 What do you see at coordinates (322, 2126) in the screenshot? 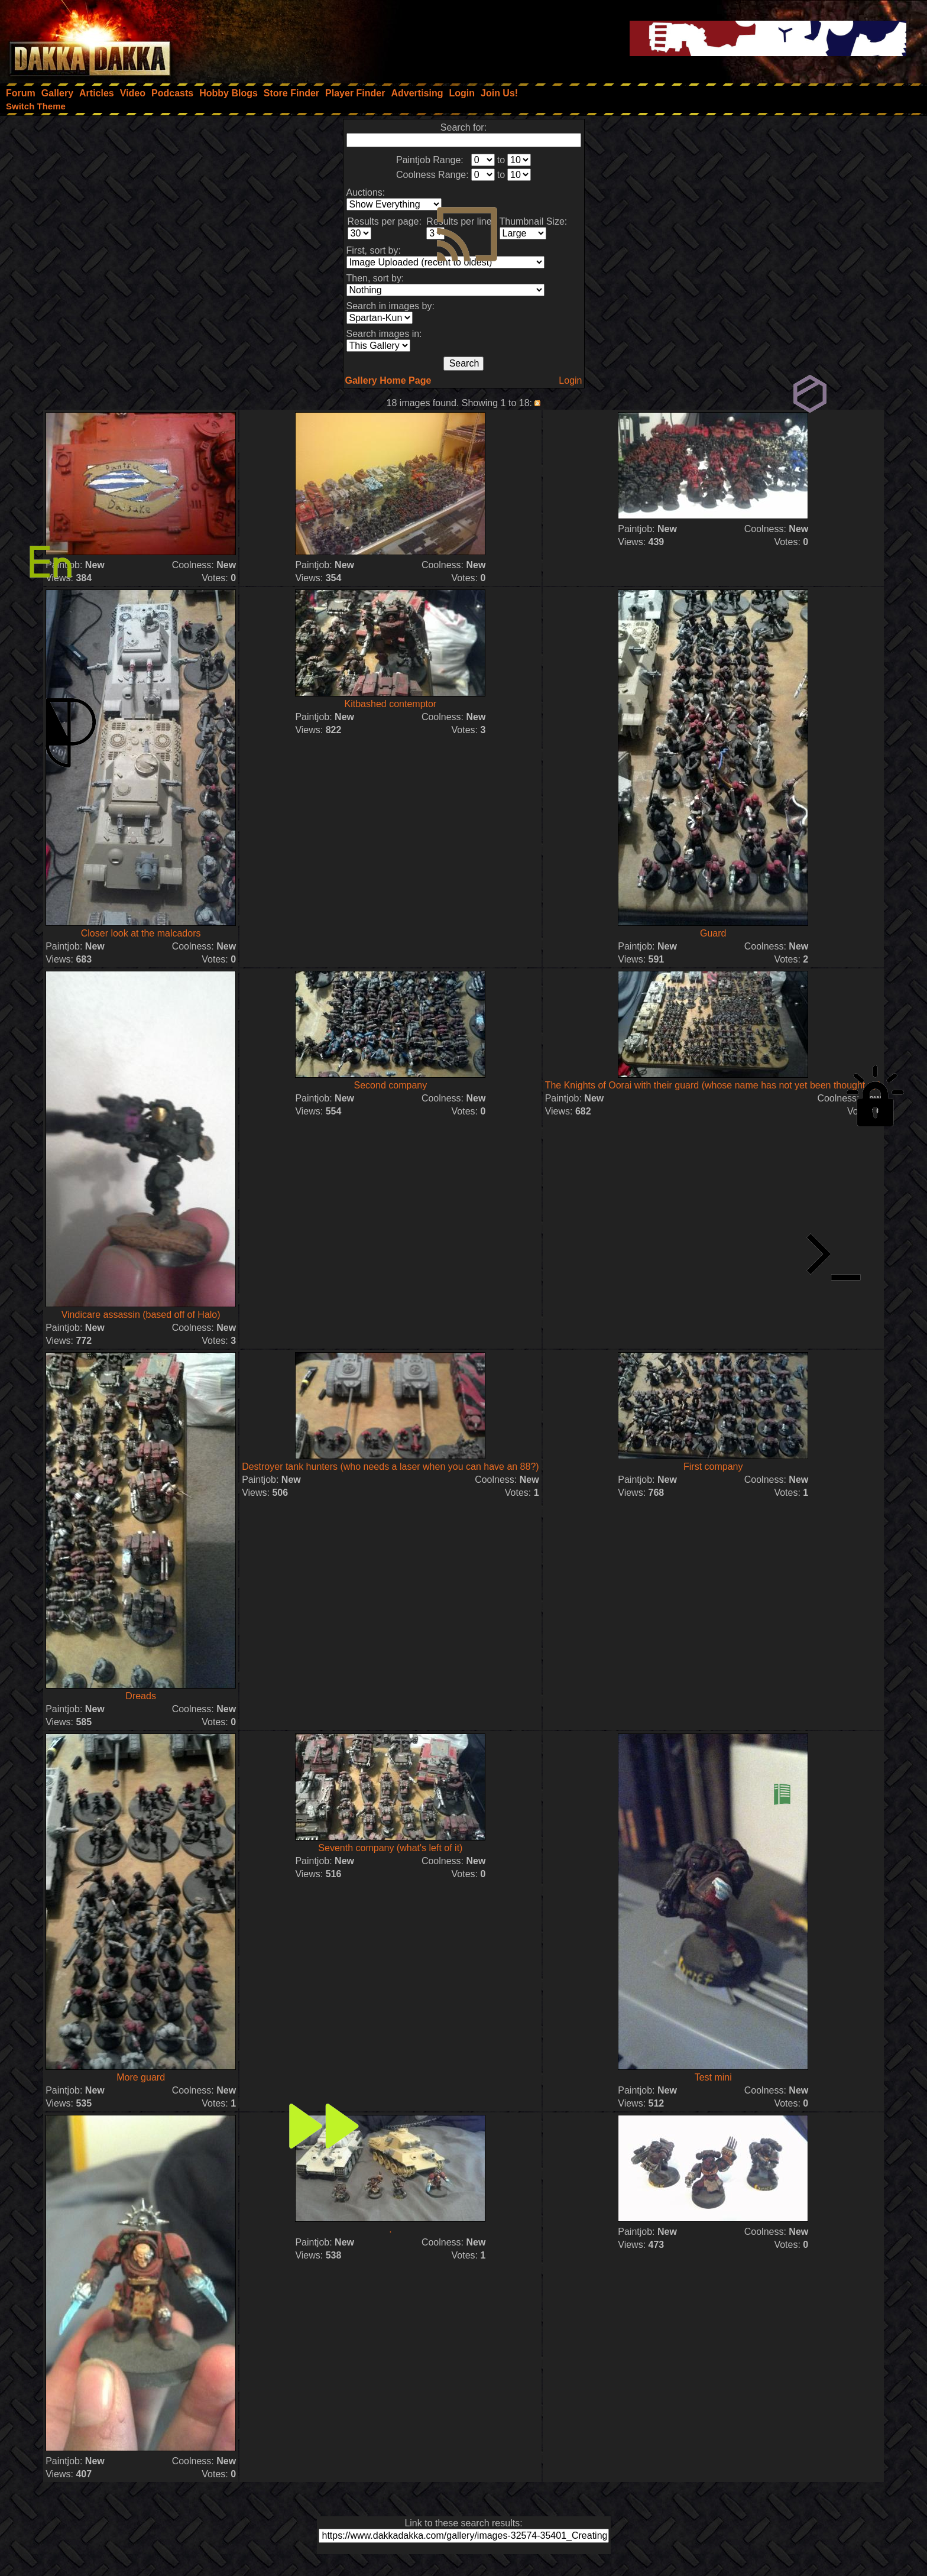
I see `fast forward media playback` at bounding box center [322, 2126].